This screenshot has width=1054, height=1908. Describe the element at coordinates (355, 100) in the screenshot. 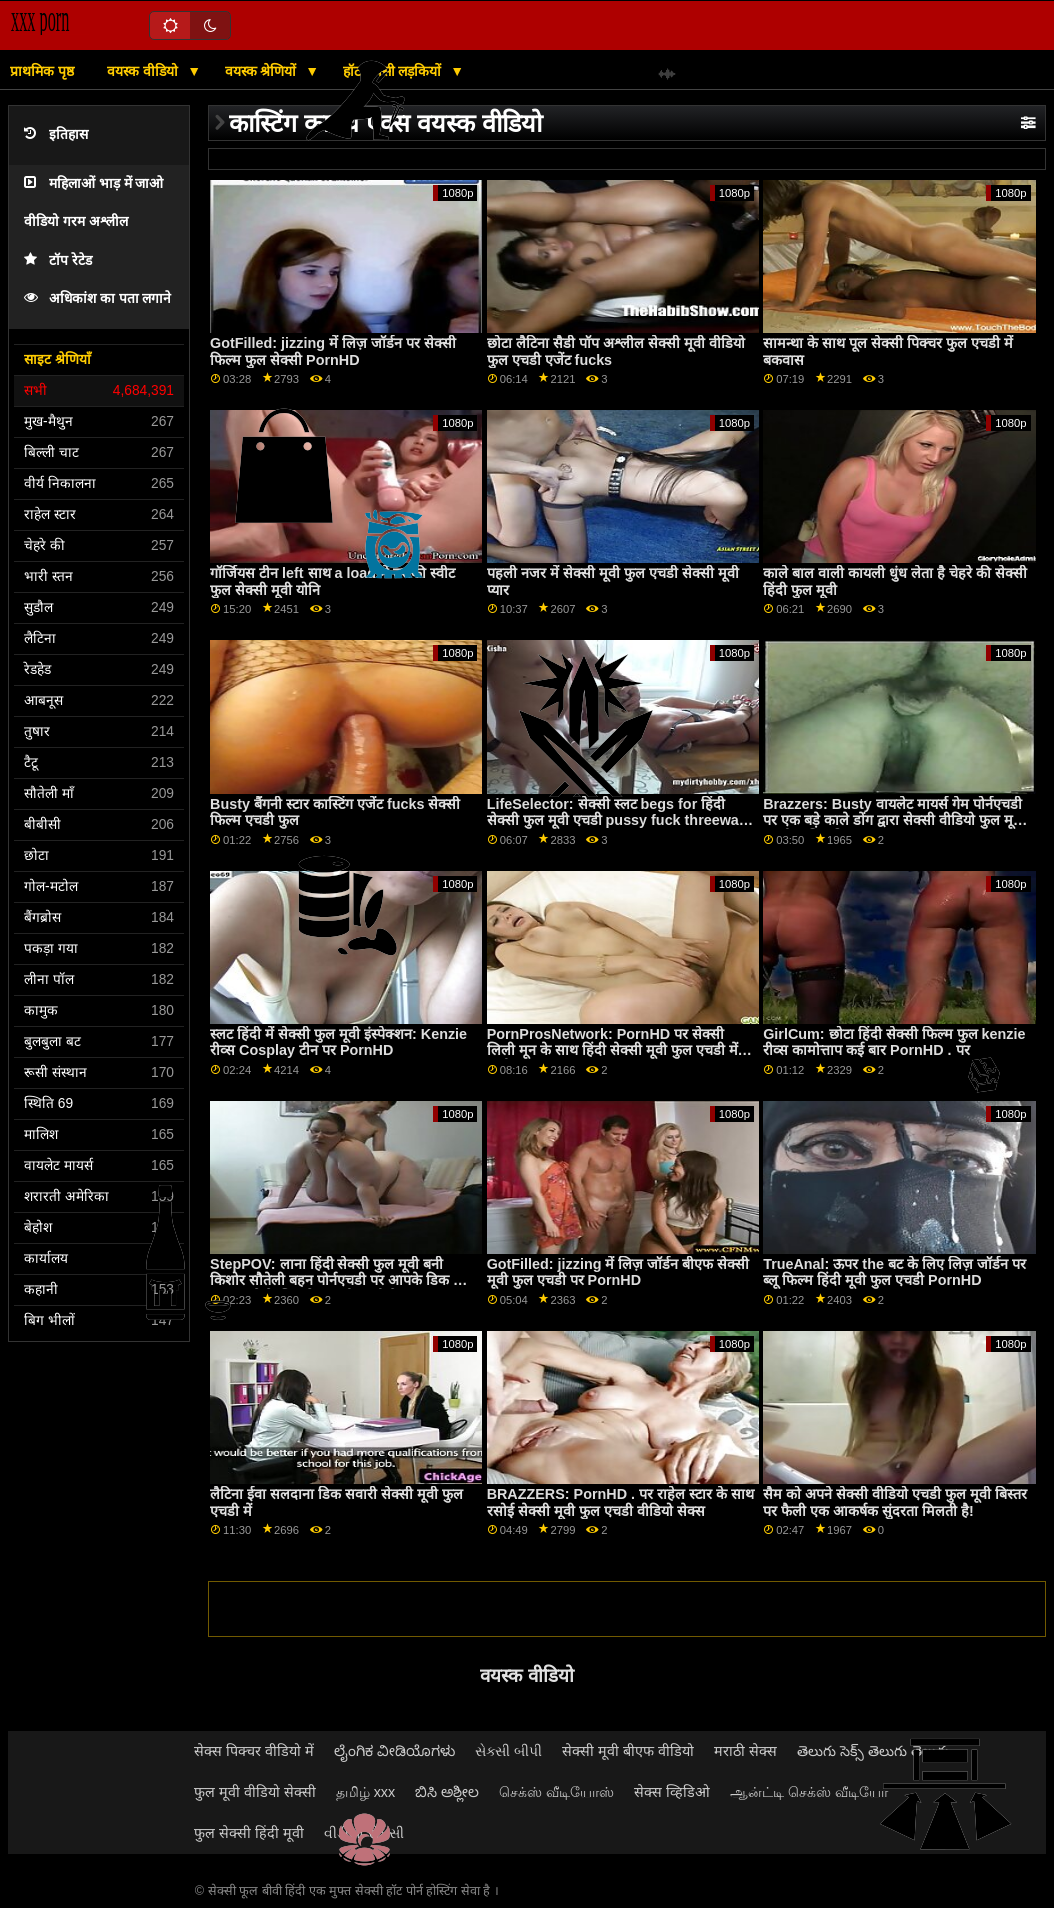

I see `select assassin or rogue character class` at that location.